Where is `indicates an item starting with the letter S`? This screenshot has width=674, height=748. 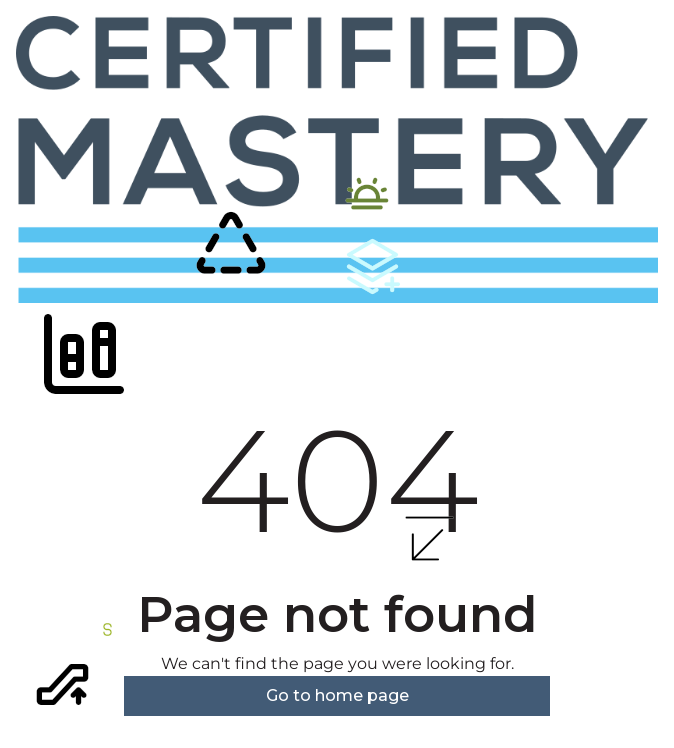 indicates an item starting with the letter S is located at coordinates (107, 629).